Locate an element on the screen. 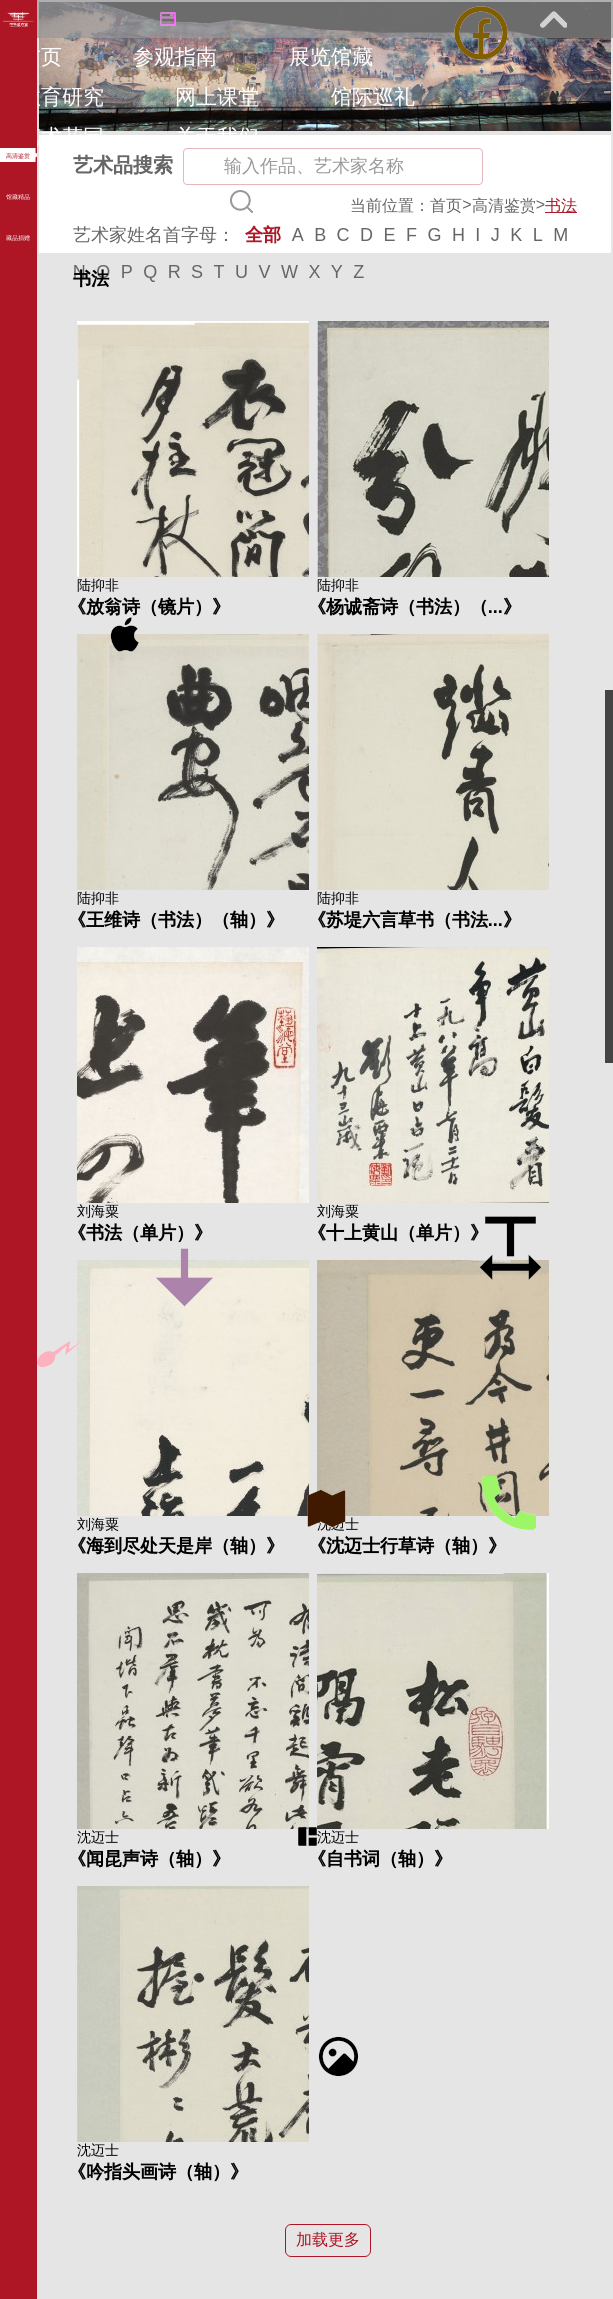  adjust horizontal text spacing or letter tracking is located at coordinates (510, 1245).